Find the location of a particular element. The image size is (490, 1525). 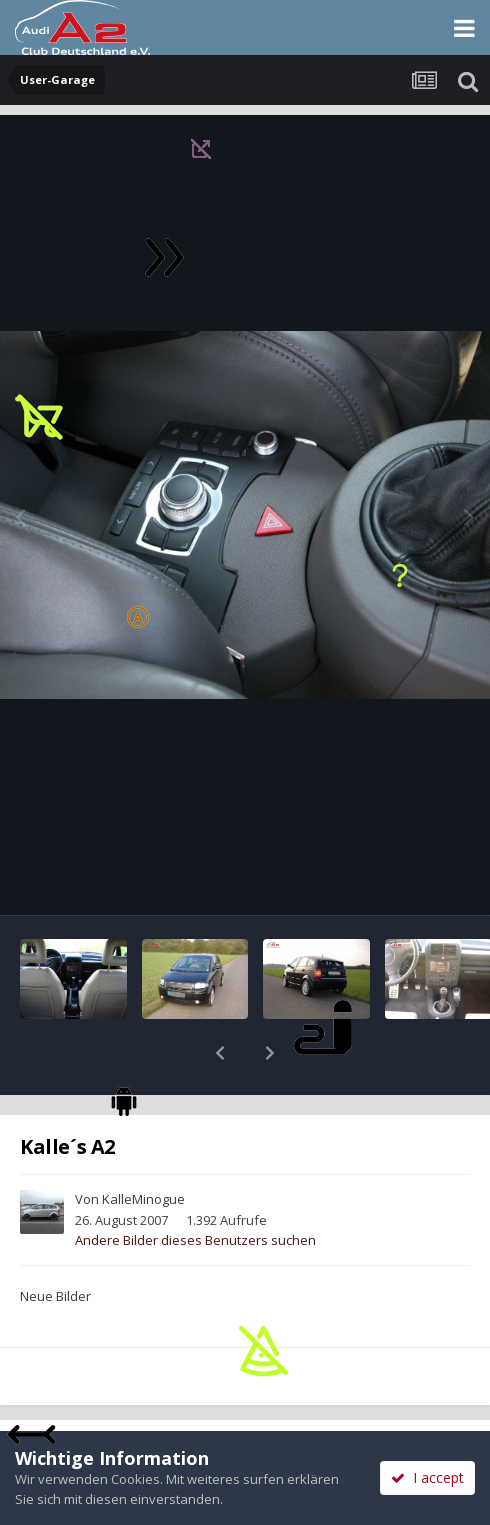

external link disabled or unavailable is located at coordinates (201, 149).